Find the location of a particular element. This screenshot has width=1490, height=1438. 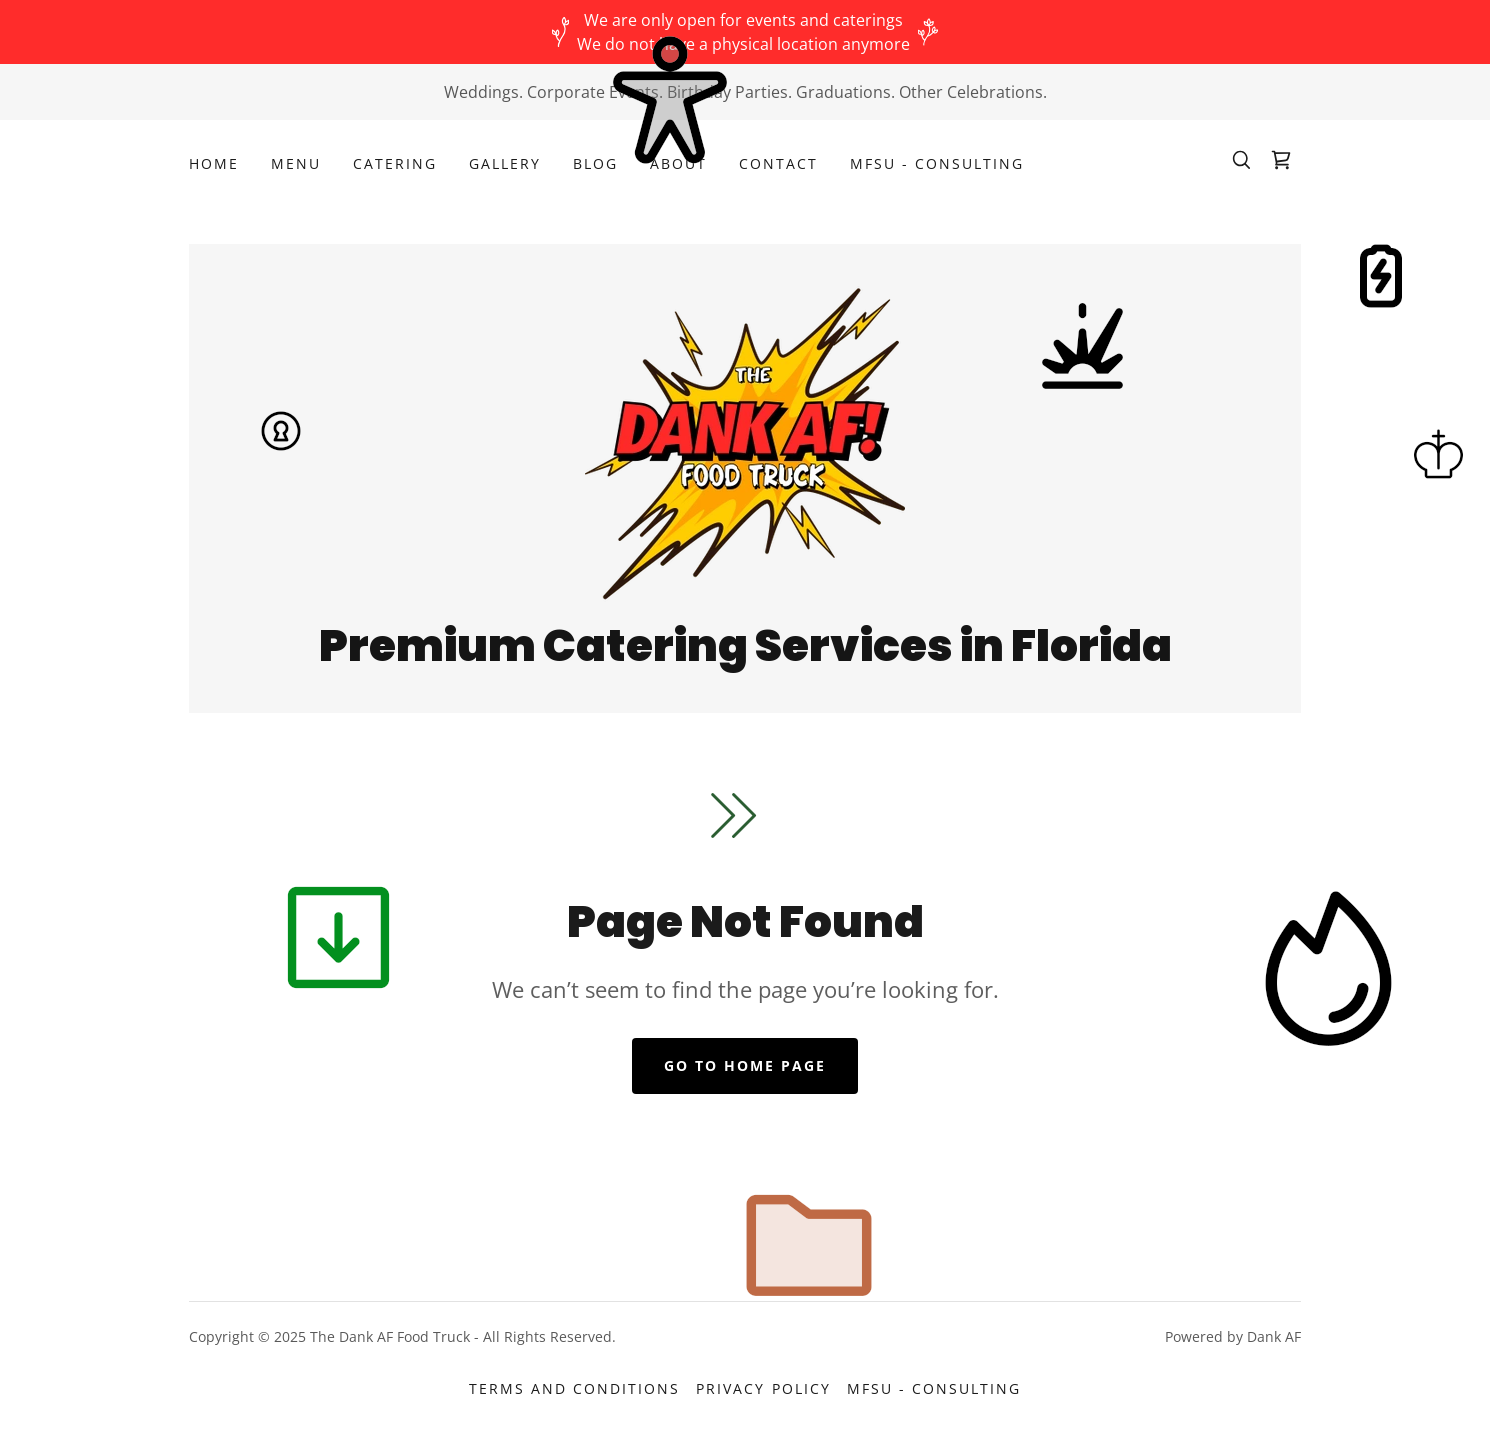

access files and documents is located at coordinates (809, 1243).